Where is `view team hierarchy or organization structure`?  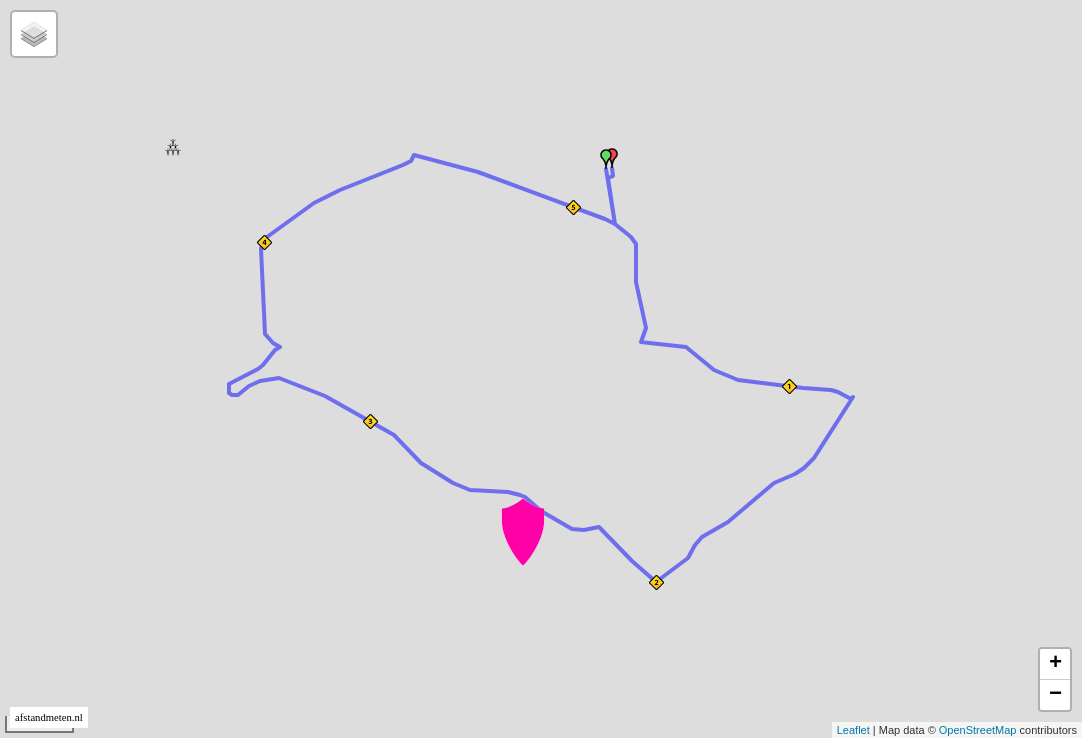
view team hierarchy or organization structure is located at coordinates (173, 147).